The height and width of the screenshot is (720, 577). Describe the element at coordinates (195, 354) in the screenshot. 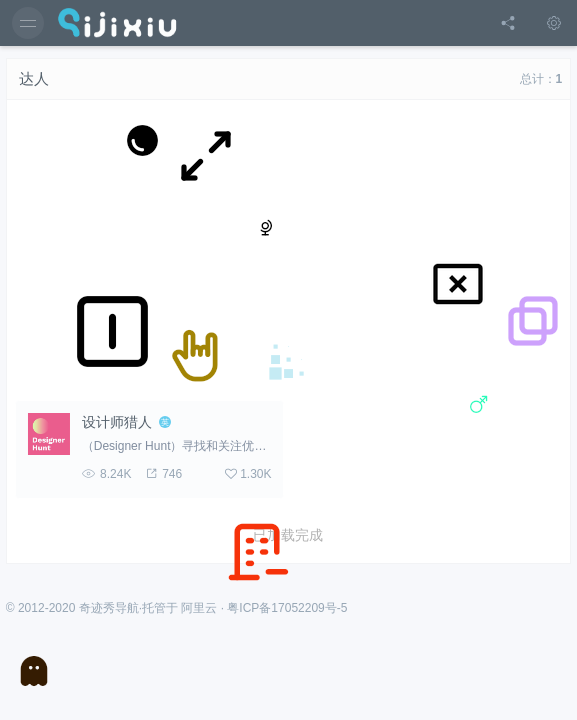

I see `express love or appreciation` at that location.